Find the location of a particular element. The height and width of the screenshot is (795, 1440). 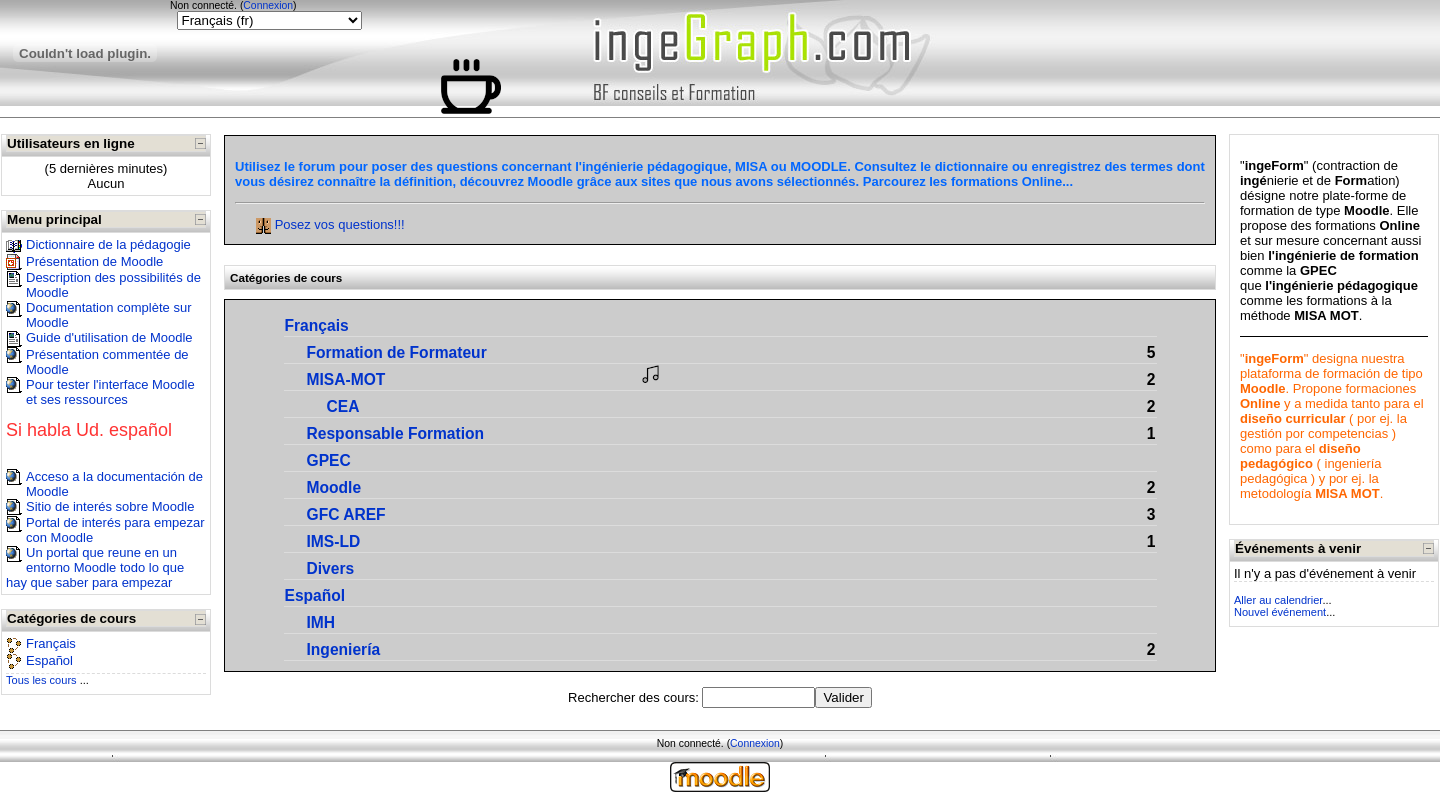

find nearby coffee shops or cafes is located at coordinates (468, 88).